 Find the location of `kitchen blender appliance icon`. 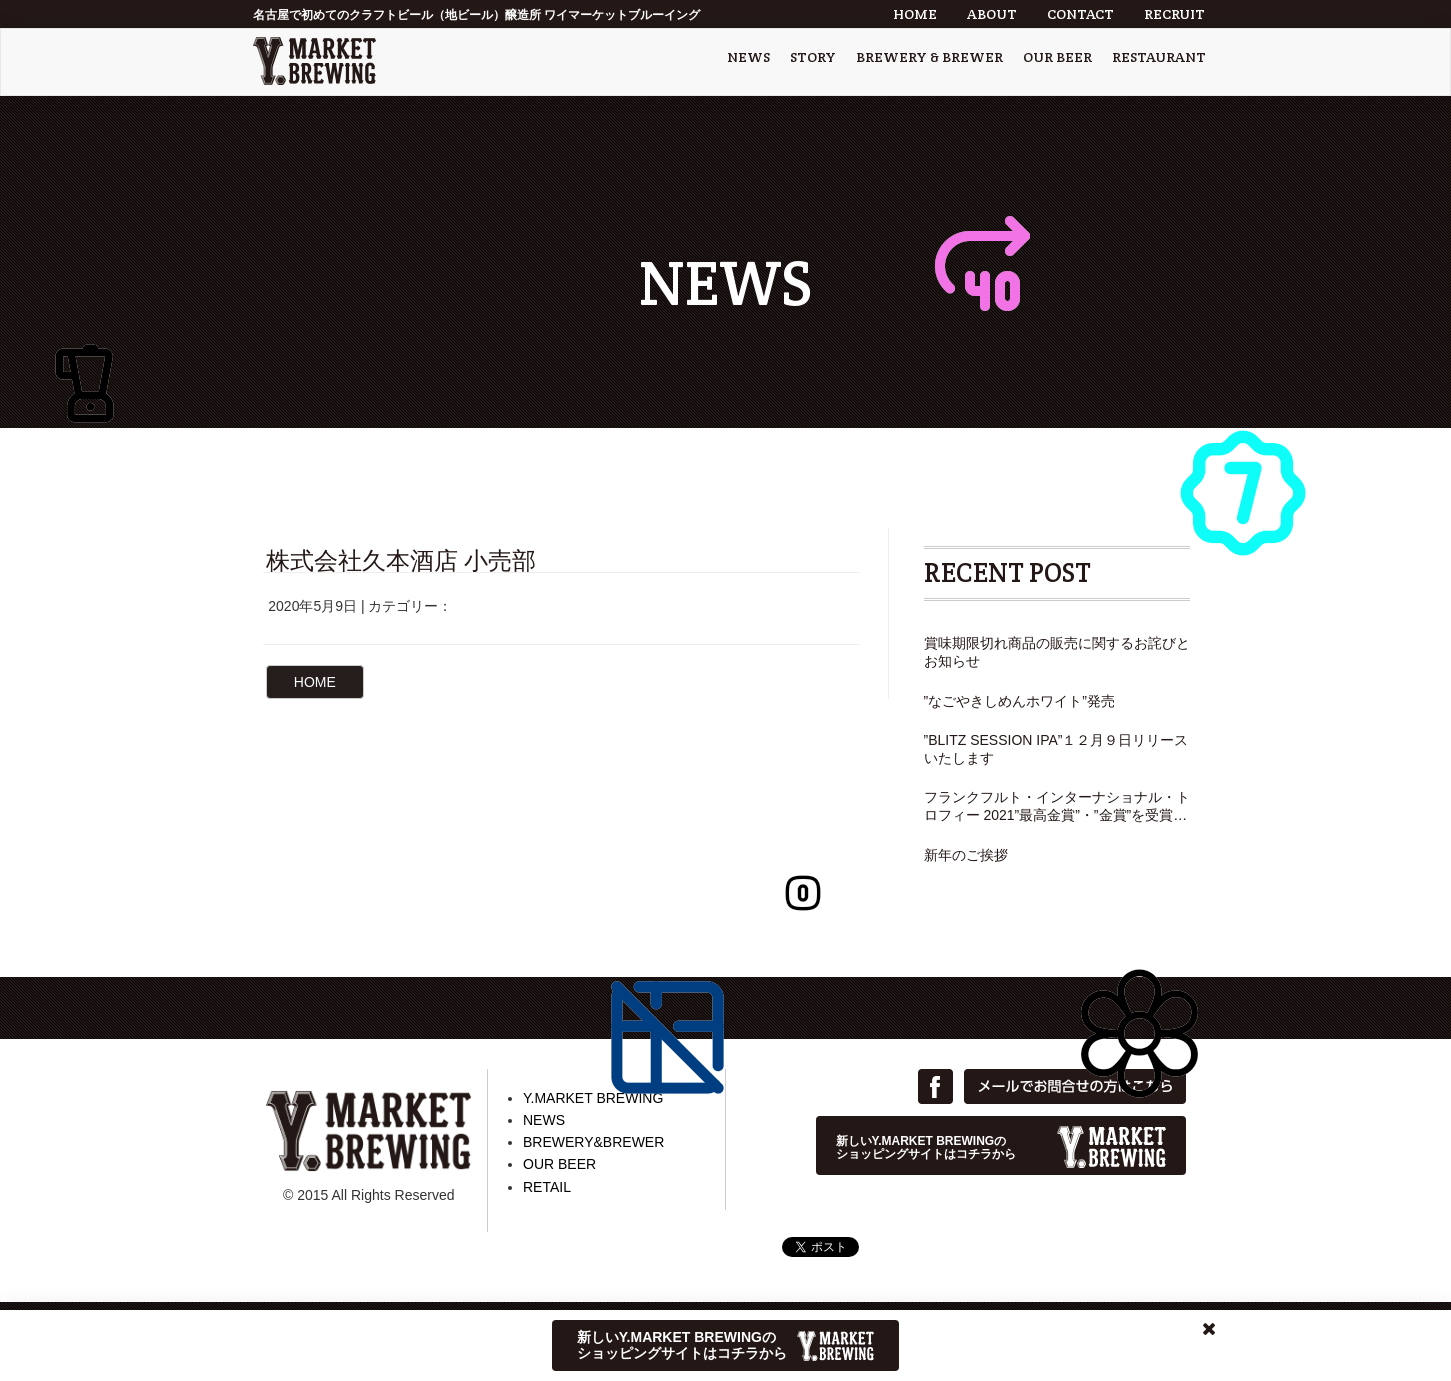

kitchen blender appliance icon is located at coordinates (86, 383).